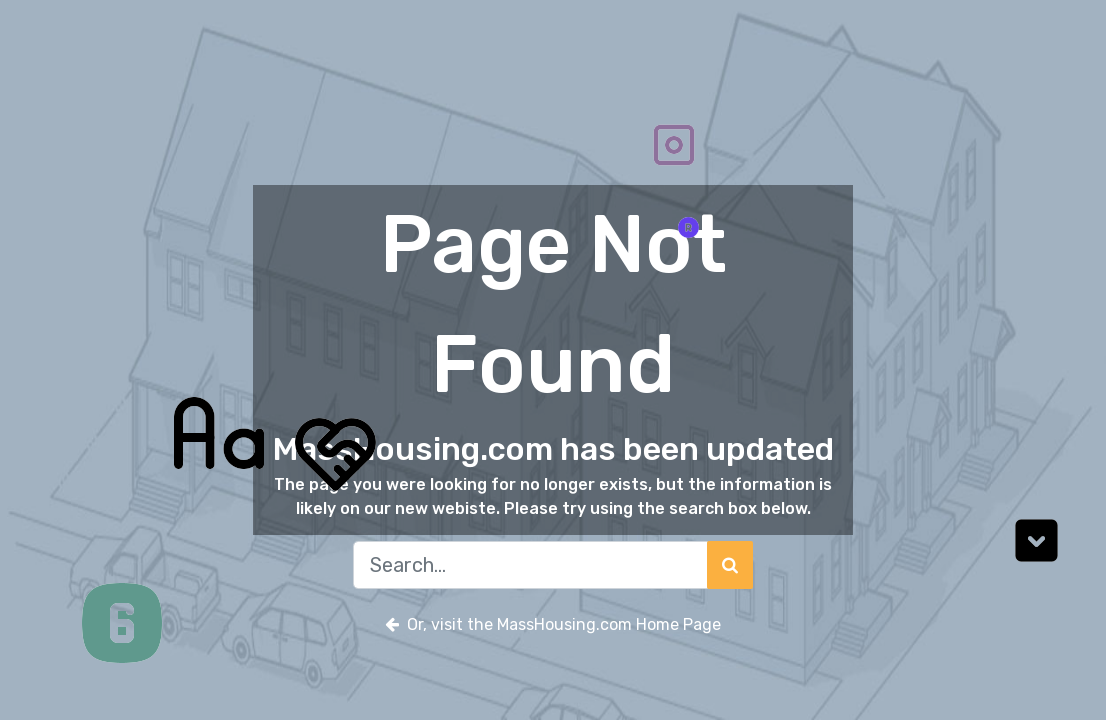 The width and height of the screenshot is (1106, 720). What do you see at coordinates (688, 227) in the screenshot?
I see `indicates registered trademark status` at bounding box center [688, 227].